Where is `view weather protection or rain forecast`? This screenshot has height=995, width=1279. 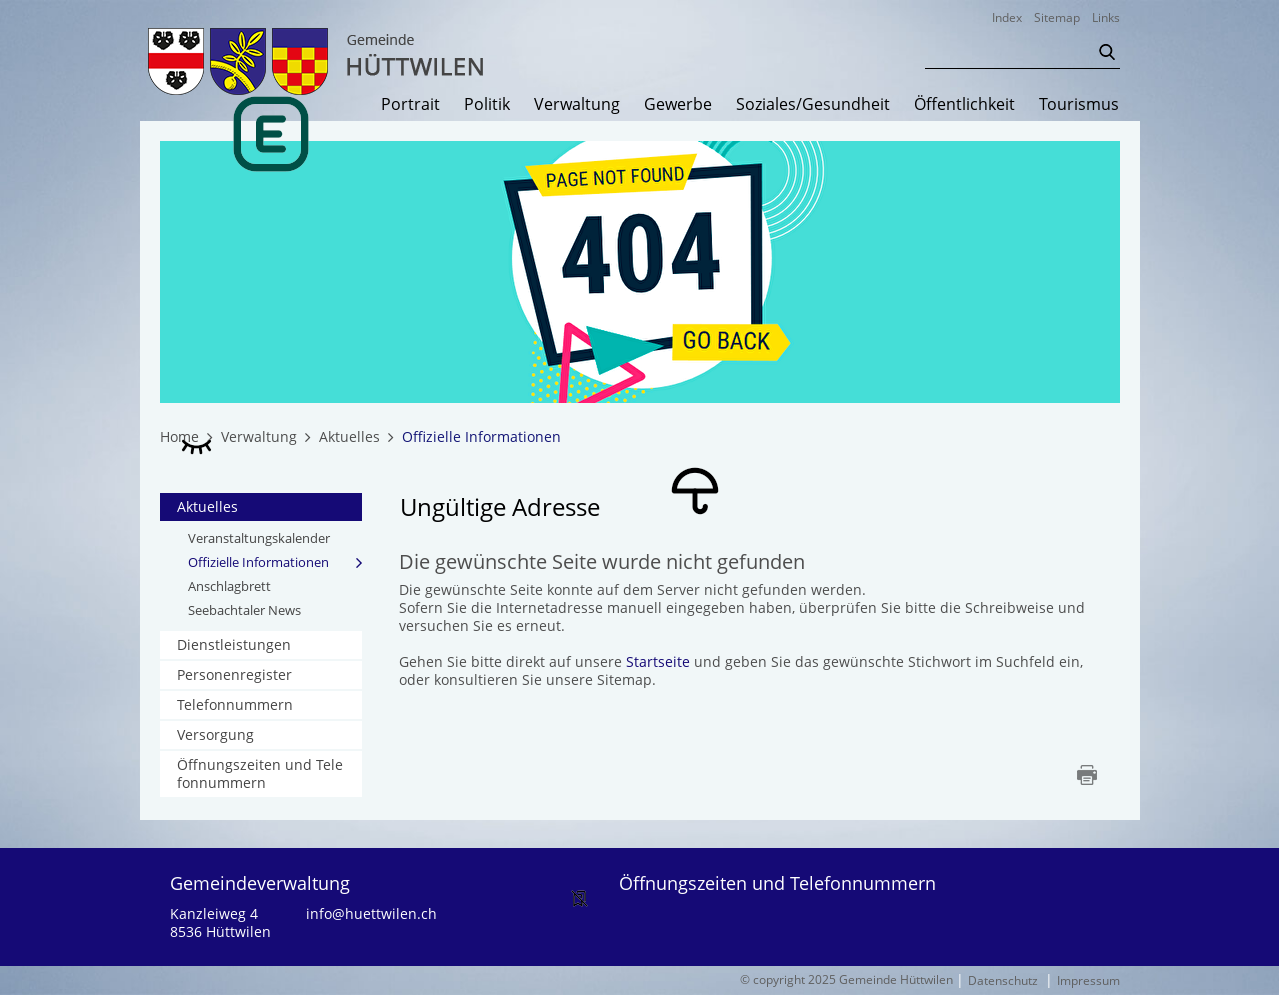 view weather protection or rain forecast is located at coordinates (695, 491).